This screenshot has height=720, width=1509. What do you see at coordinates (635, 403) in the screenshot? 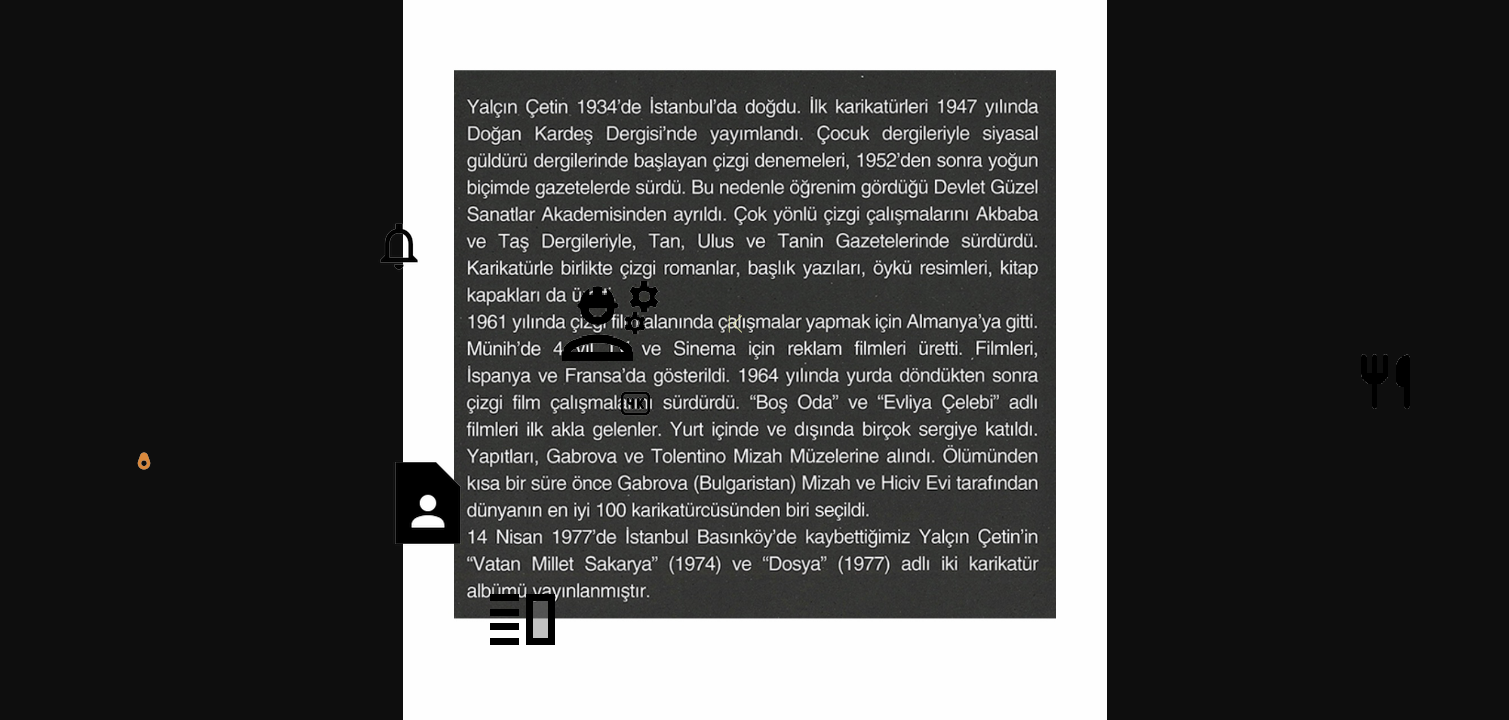
I see `indicates 4K resolution video quality` at bounding box center [635, 403].